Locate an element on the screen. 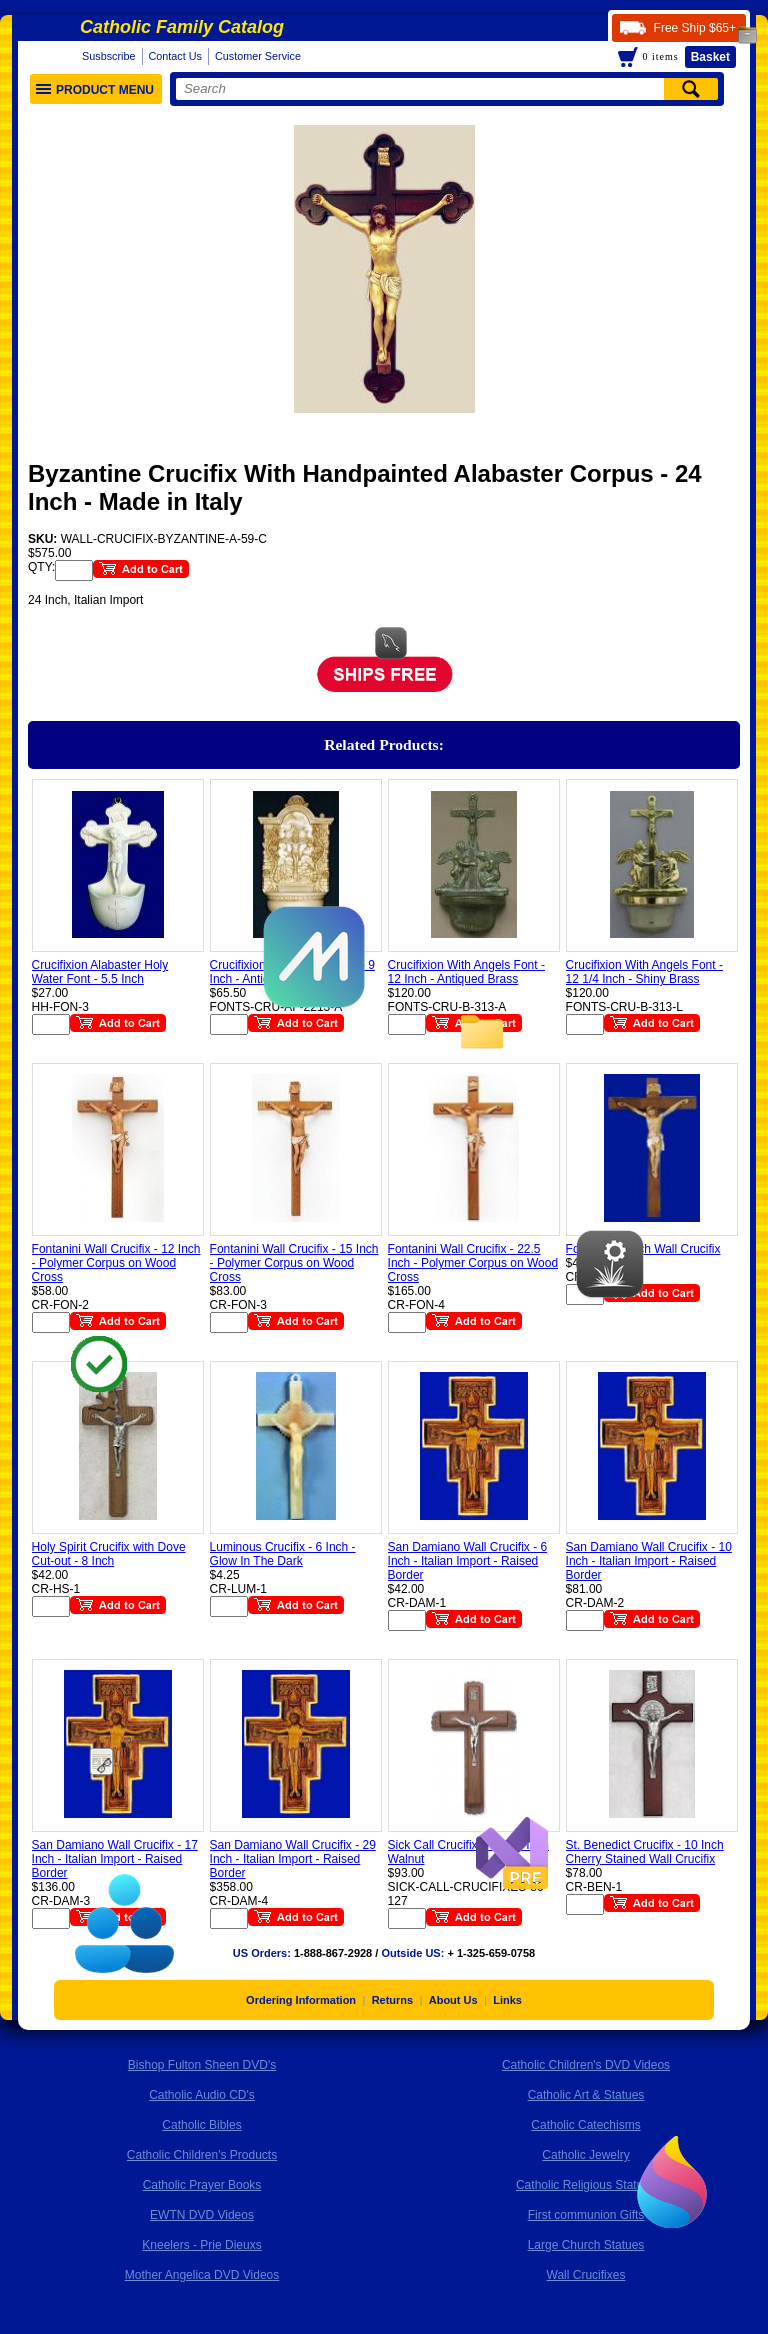  indicates shared access or multiple users is located at coordinates (124, 1923).